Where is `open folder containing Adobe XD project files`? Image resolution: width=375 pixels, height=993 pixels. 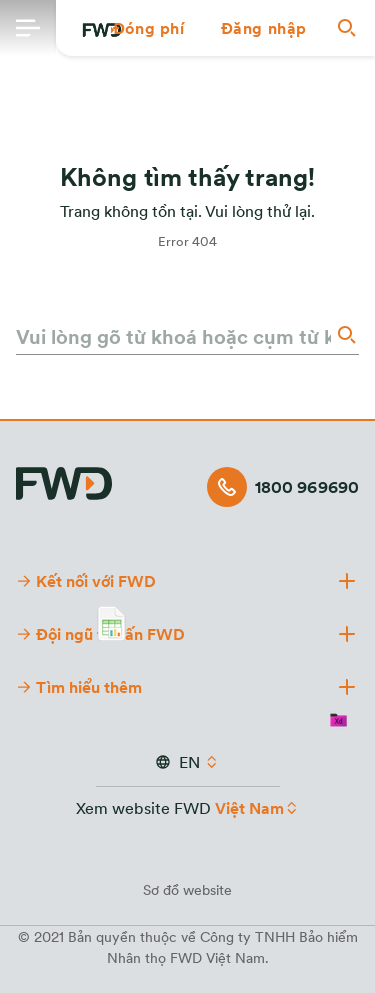 open folder containing Adobe XD project files is located at coordinates (338, 720).